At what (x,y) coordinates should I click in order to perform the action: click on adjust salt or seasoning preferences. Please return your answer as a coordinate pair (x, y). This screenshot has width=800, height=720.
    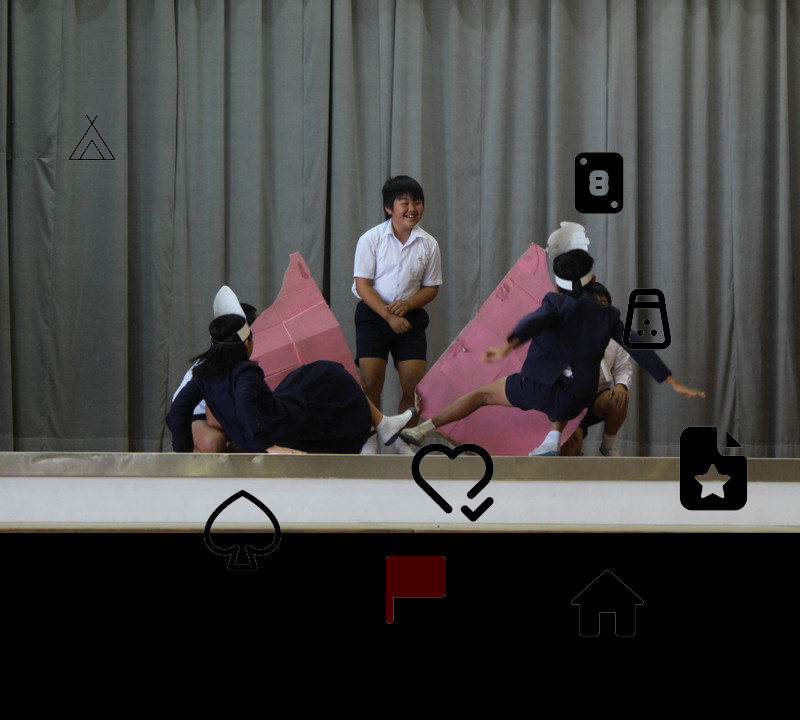
    Looking at the image, I should click on (647, 319).